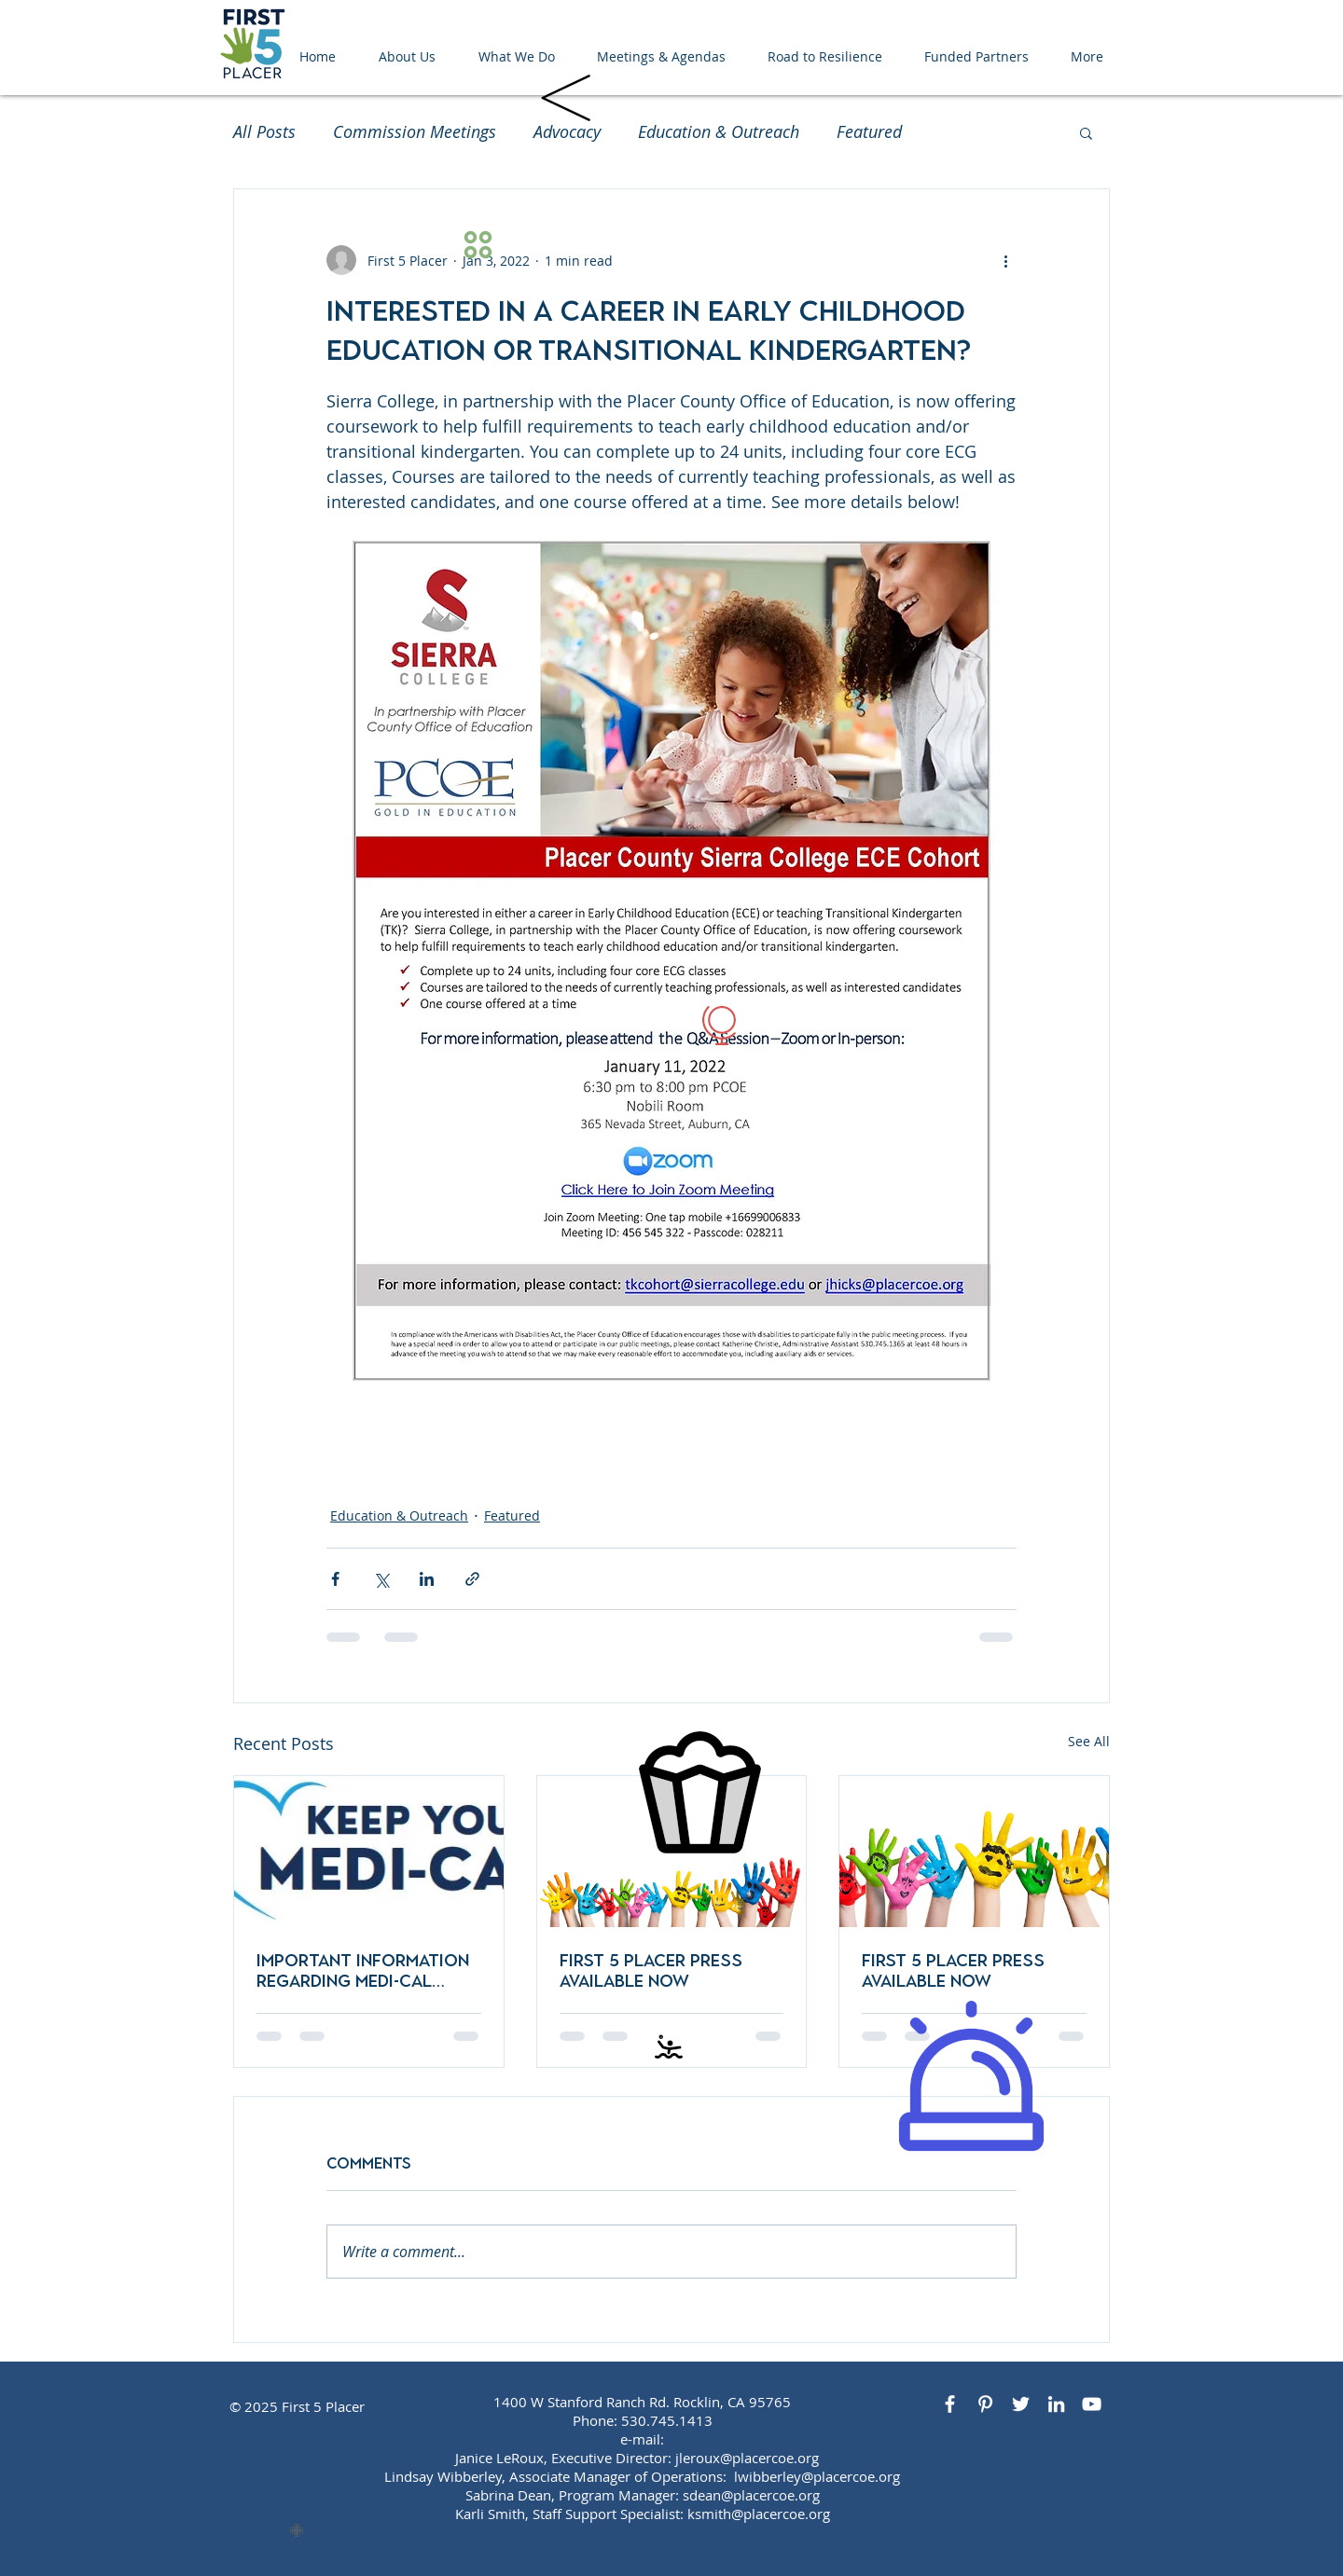 The height and width of the screenshot is (2576, 1343). I want to click on indicates an active alert or warning, so click(971, 2089).